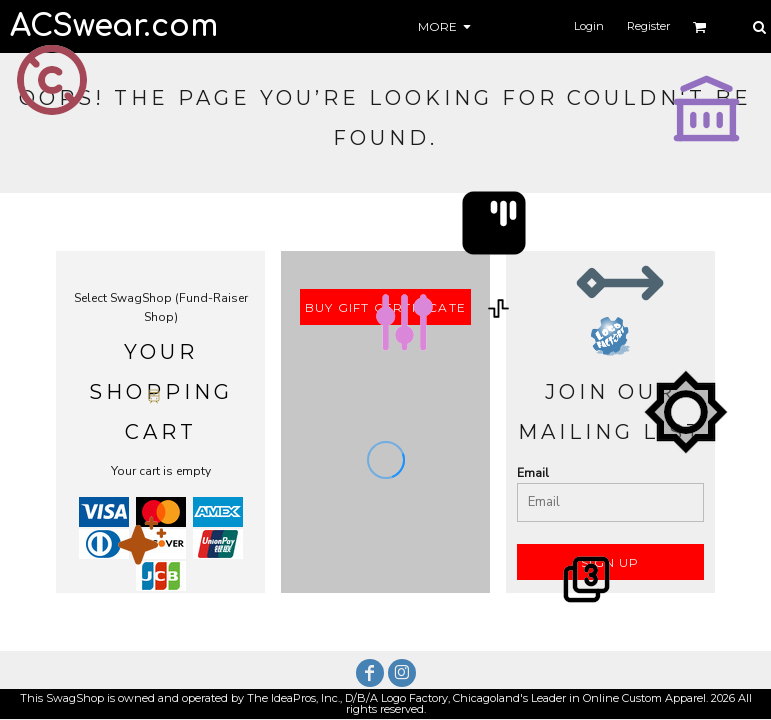  Describe the element at coordinates (686, 412) in the screenshot. I see `decrease screen brightness` at that location.